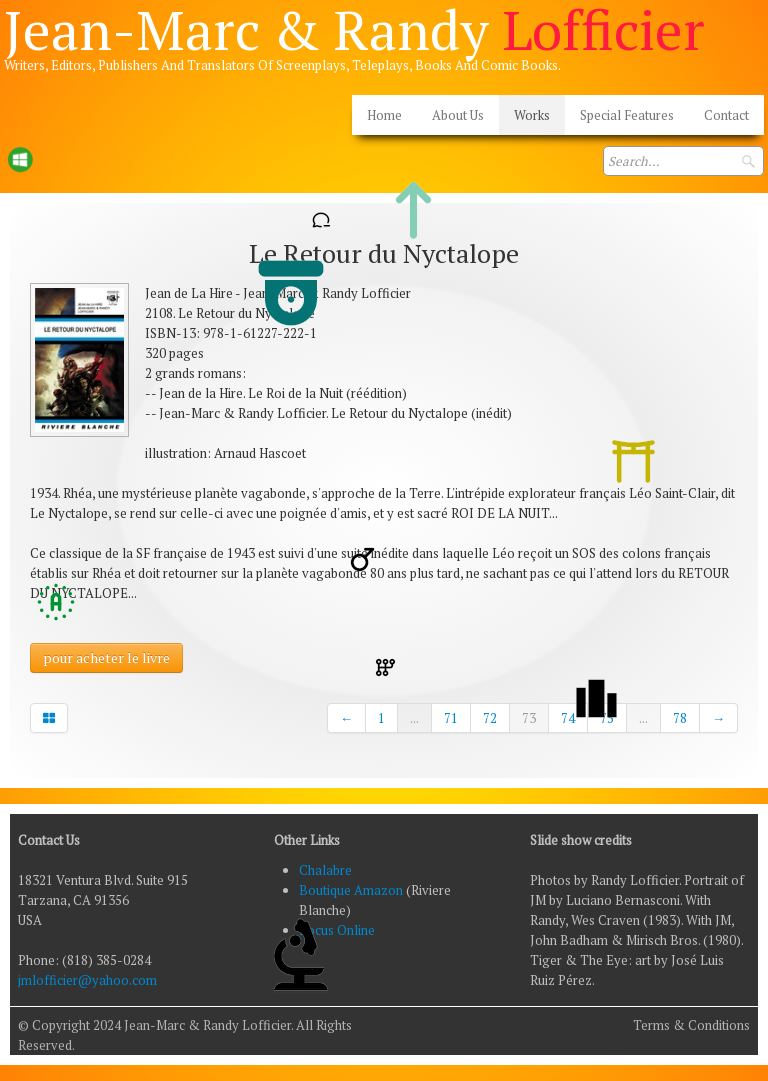 The height and width of the screenshot is (1081, 768). Describe the element at coordinates (633, 461) in the screenshot. I see `access japanese cultural content or settings` at that location.